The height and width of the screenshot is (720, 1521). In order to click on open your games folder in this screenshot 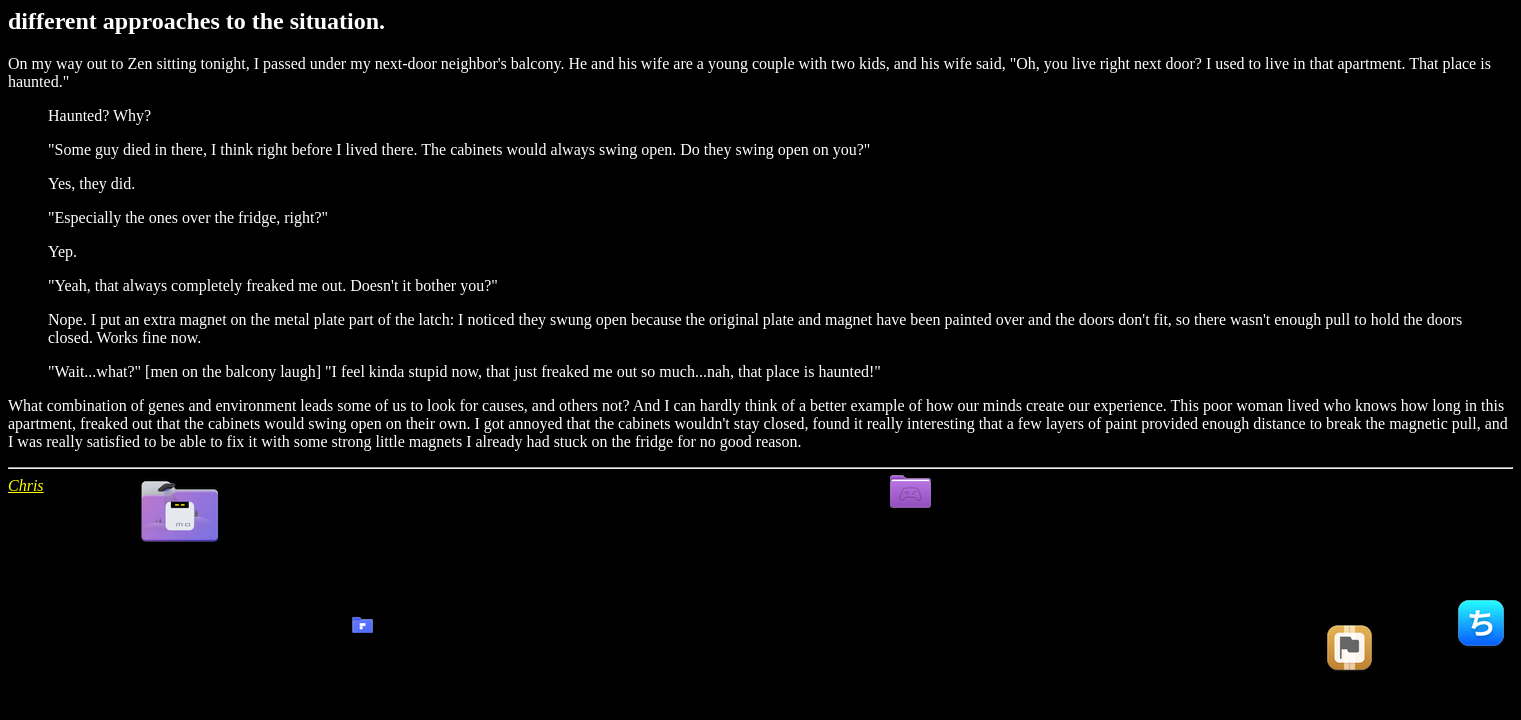, I will do `click(910, 491)`.